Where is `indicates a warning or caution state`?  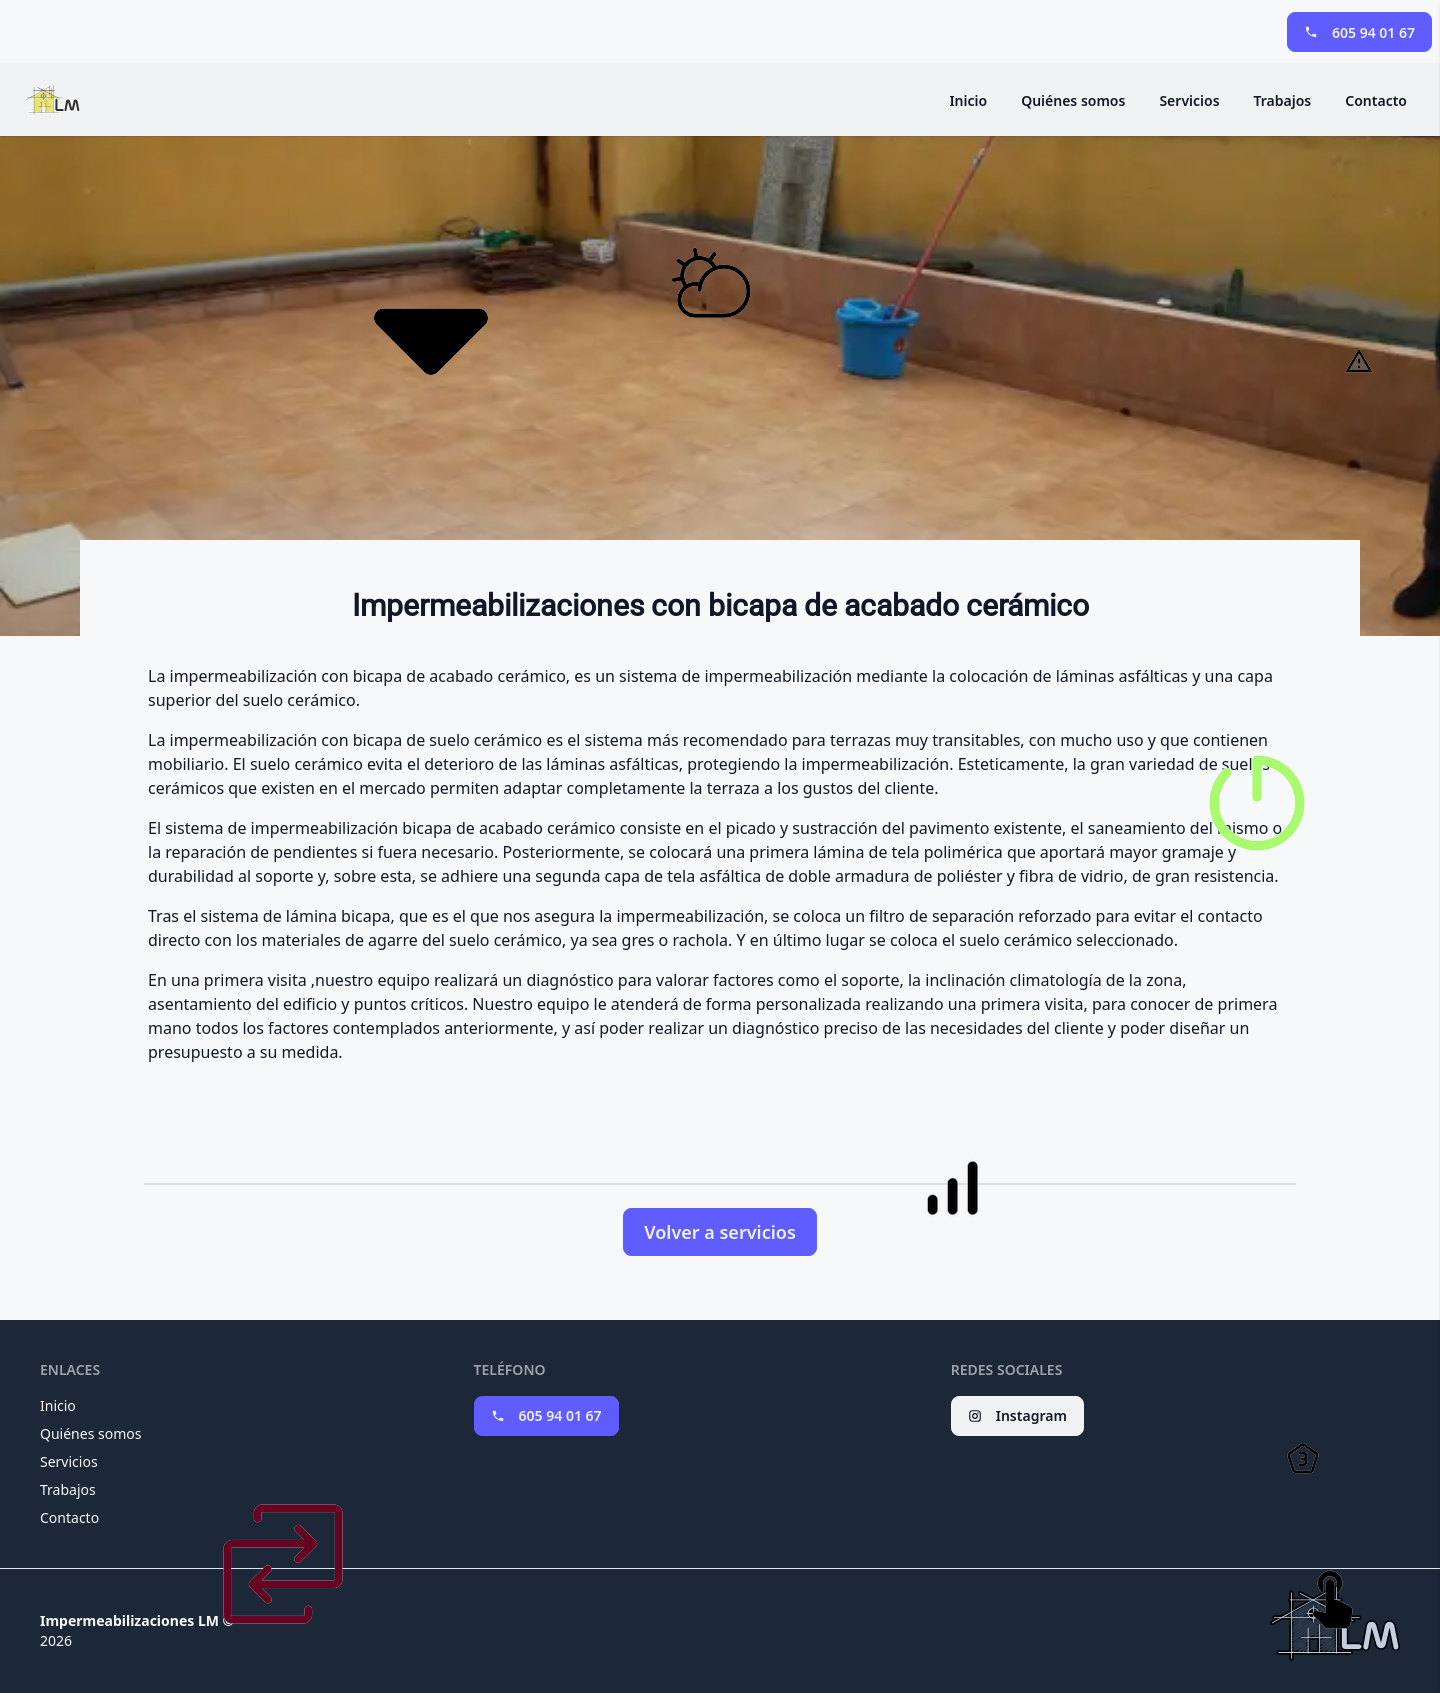
indicates a warning or caution state is located at coordinates (1359, 361).